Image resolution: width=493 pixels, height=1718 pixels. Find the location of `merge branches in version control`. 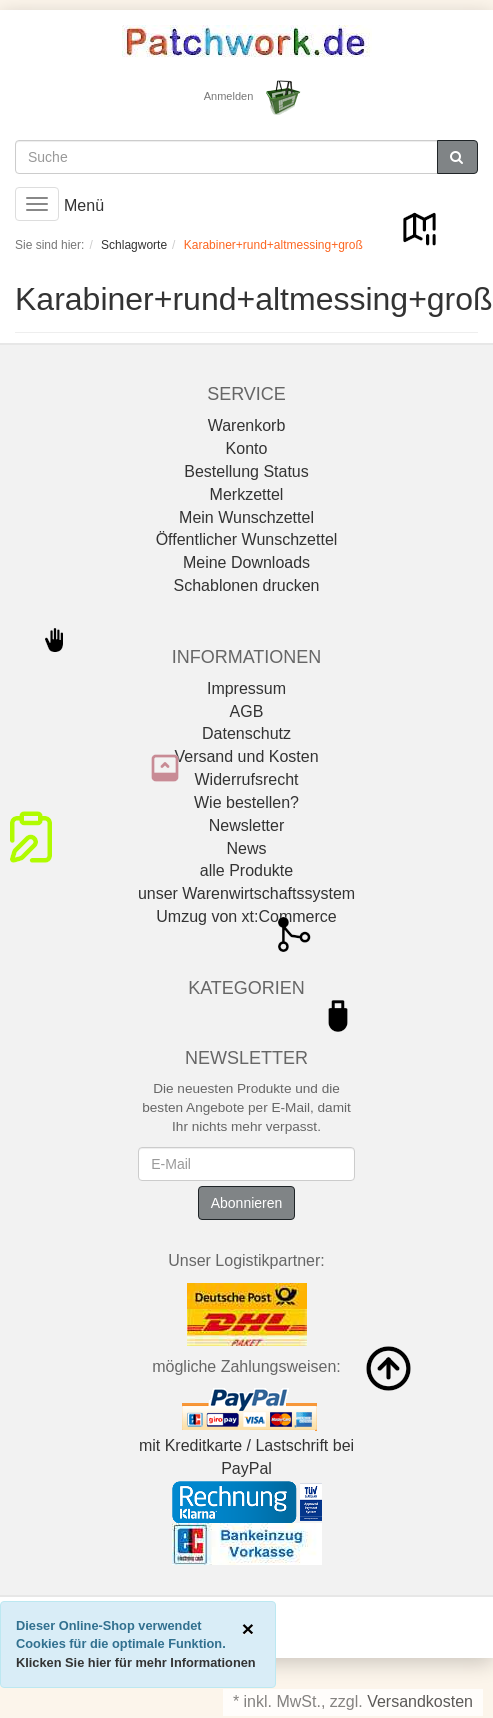

merge branches in version control is located at coordinates (291, 934).